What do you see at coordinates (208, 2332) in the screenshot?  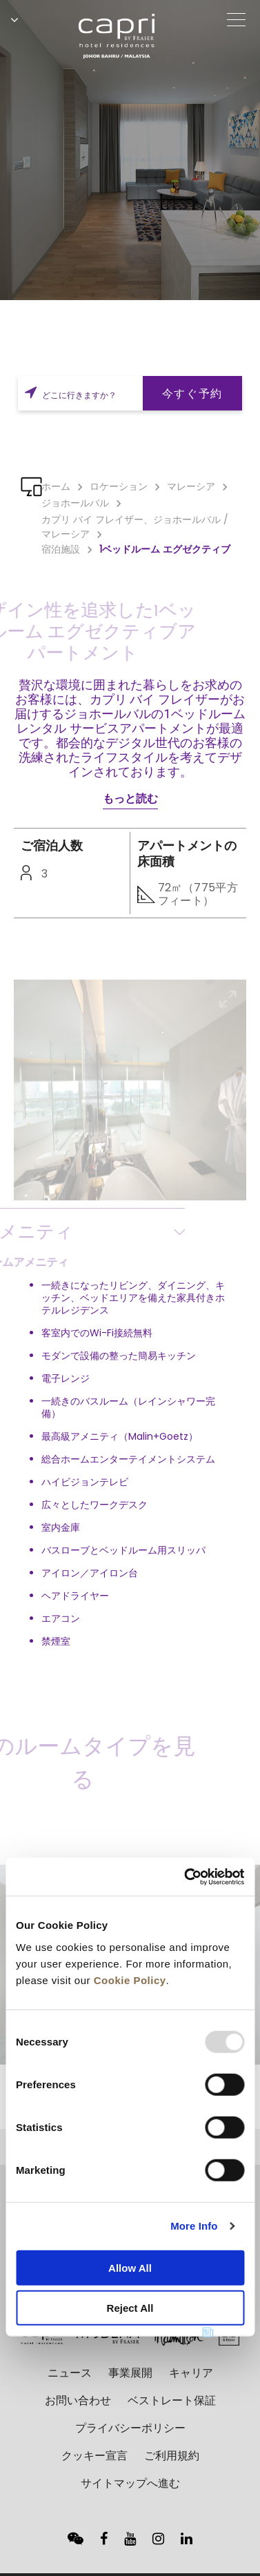 I see `view news or articles` at bounding box center [208, 2332].